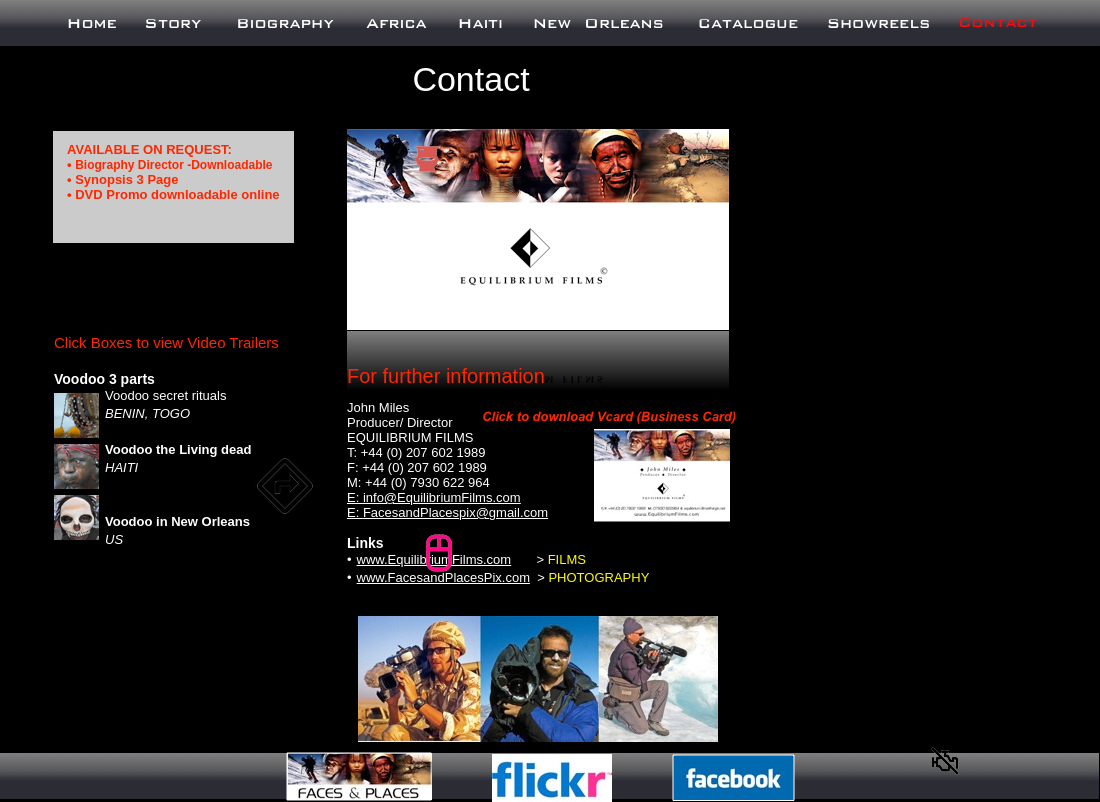 Image resolution: width=1100 pixels, height=802 pixels. I want to click on indicates restroom or bathroom location, so click(427, 159).